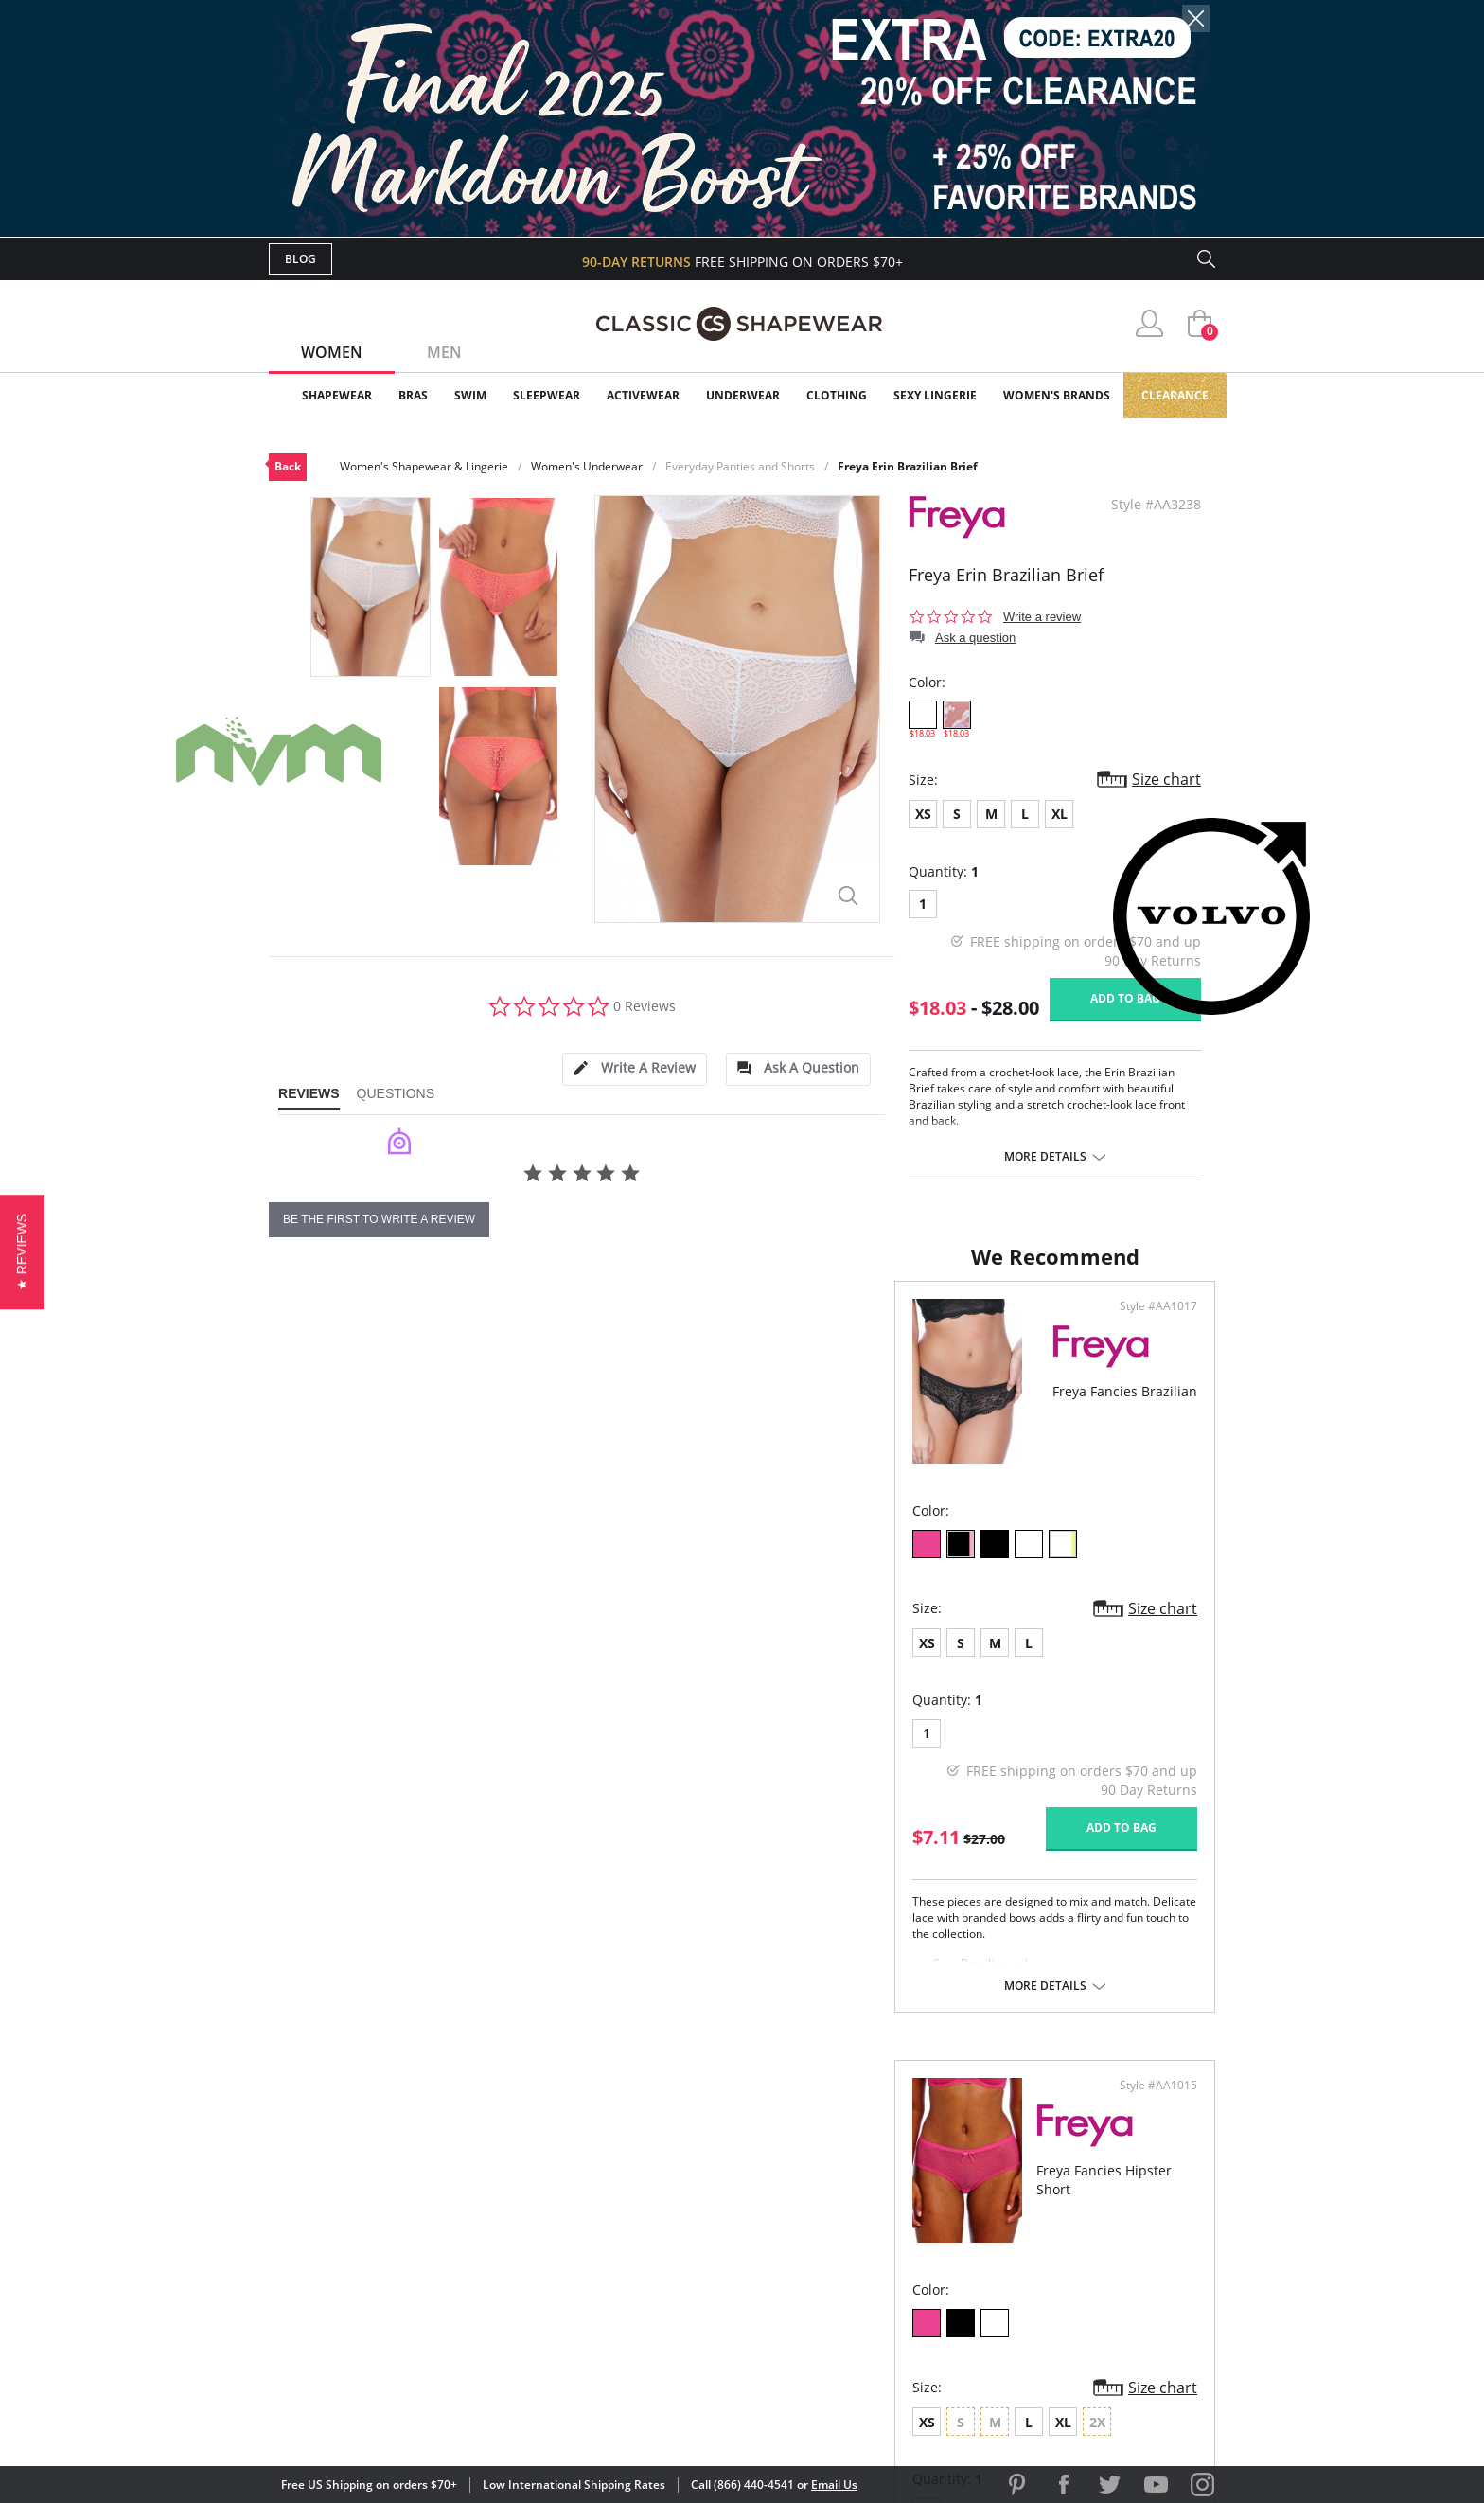  I want to click on access AI assistant or chatbot feature, so click(399, 1142).